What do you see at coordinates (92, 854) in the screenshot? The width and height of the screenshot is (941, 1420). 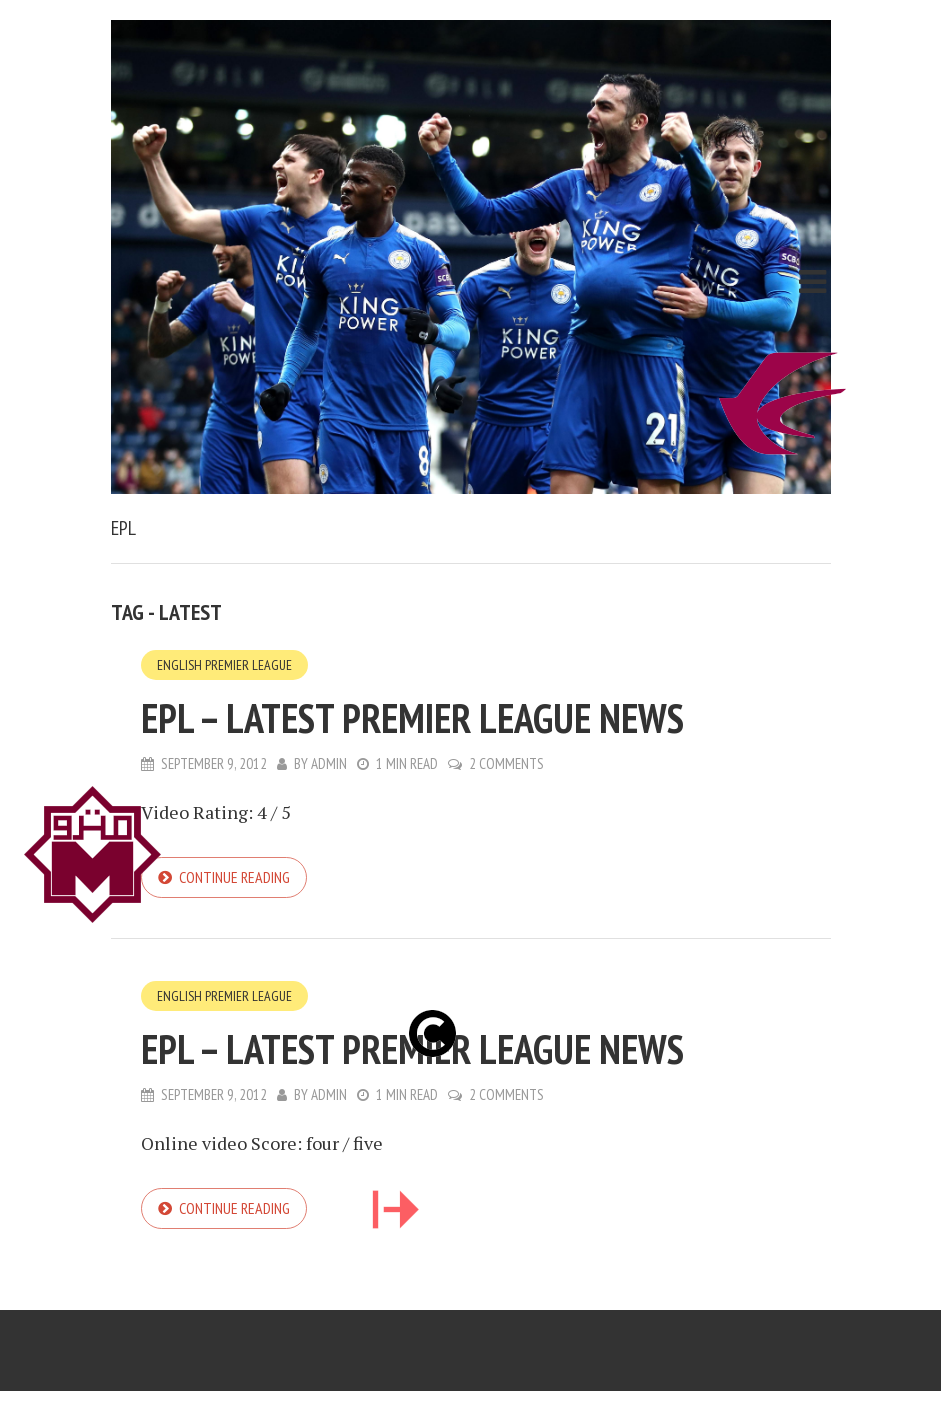 I see `cairo metro official app or service` at bounding box center [92, 854].